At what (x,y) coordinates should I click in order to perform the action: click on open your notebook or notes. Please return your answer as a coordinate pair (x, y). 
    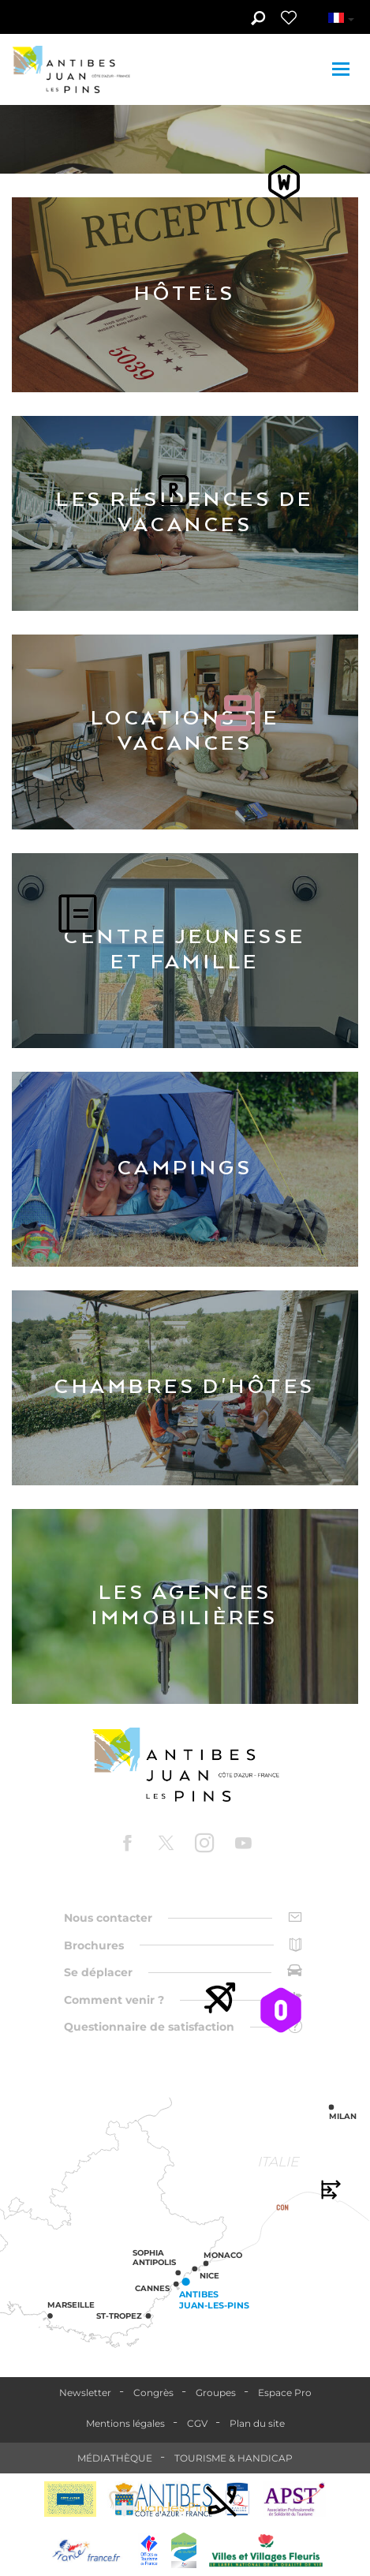
    Looking at the image, I should click on (77, 913).